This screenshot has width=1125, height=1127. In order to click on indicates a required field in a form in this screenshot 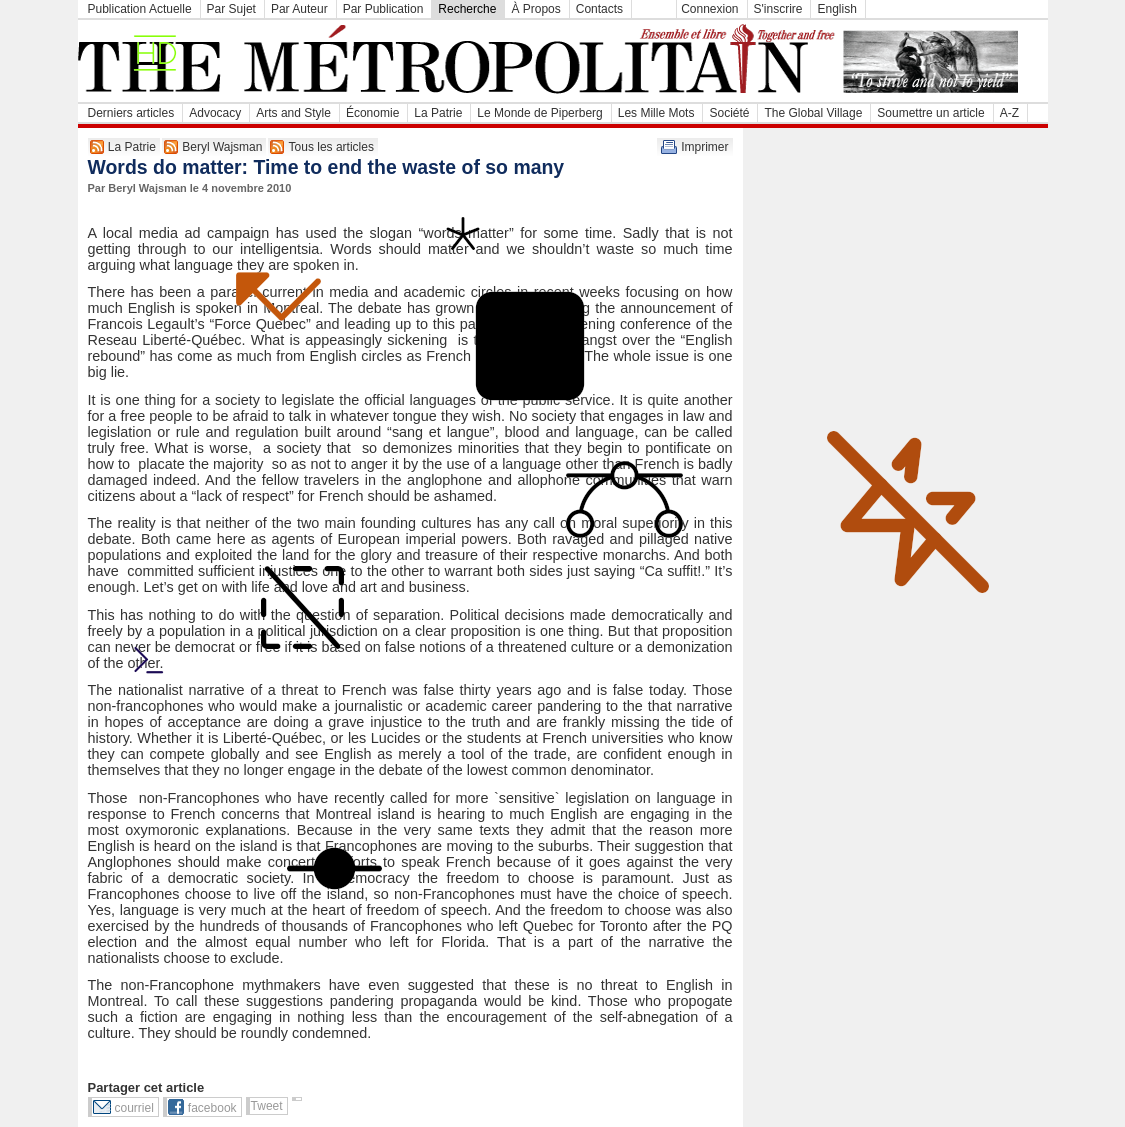, I will do `click(463, 235)`.